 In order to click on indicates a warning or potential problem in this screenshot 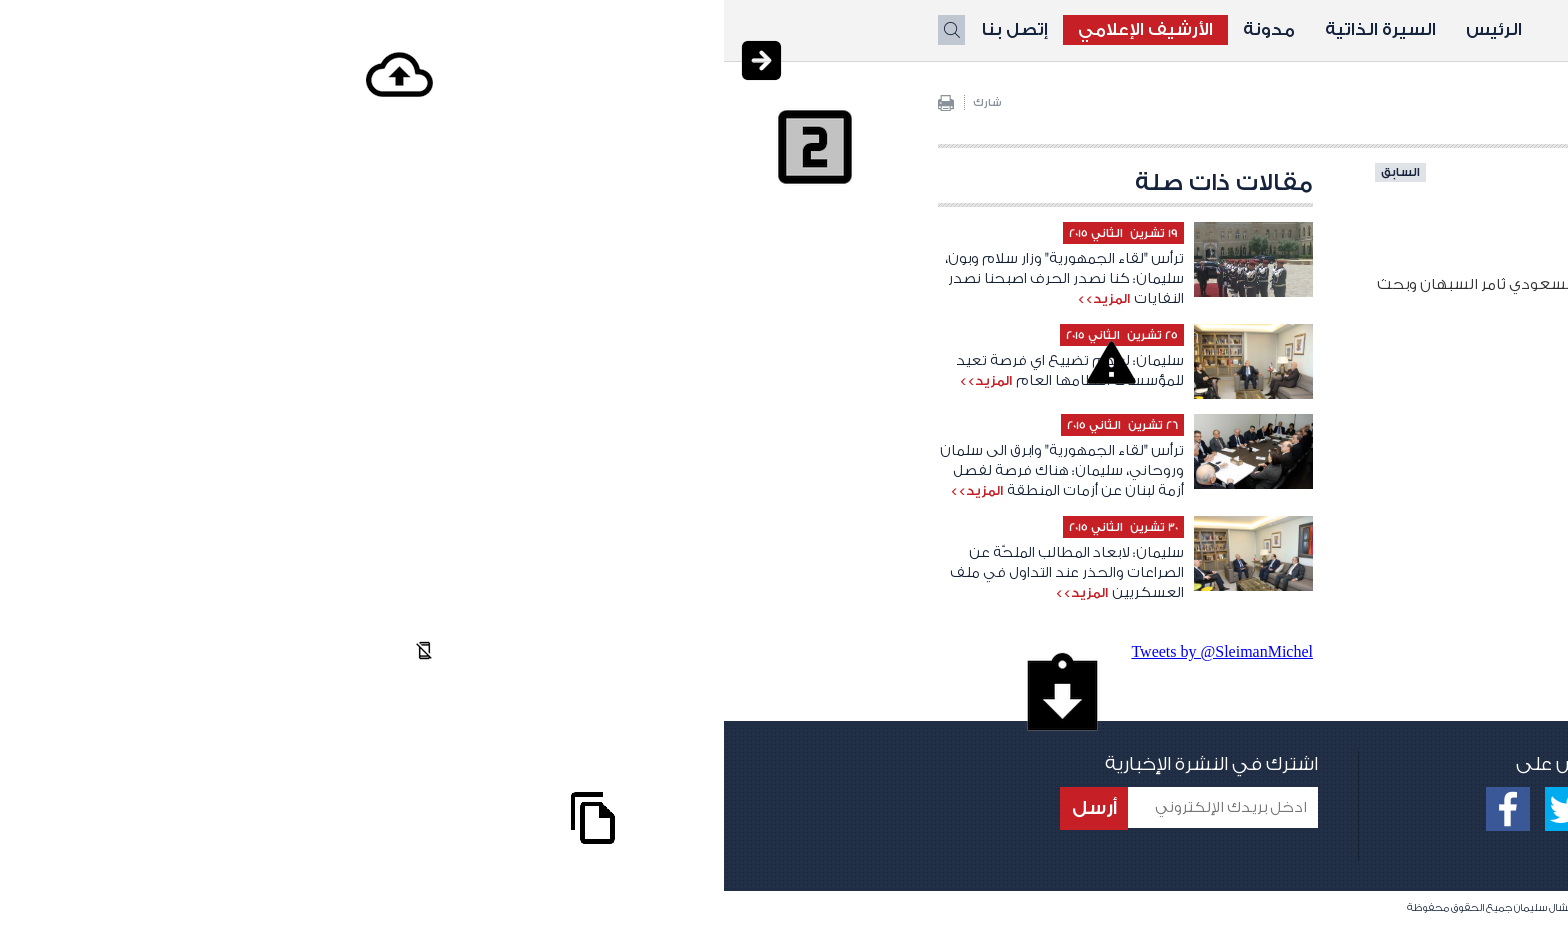, I will do `click(1111, 362)`.